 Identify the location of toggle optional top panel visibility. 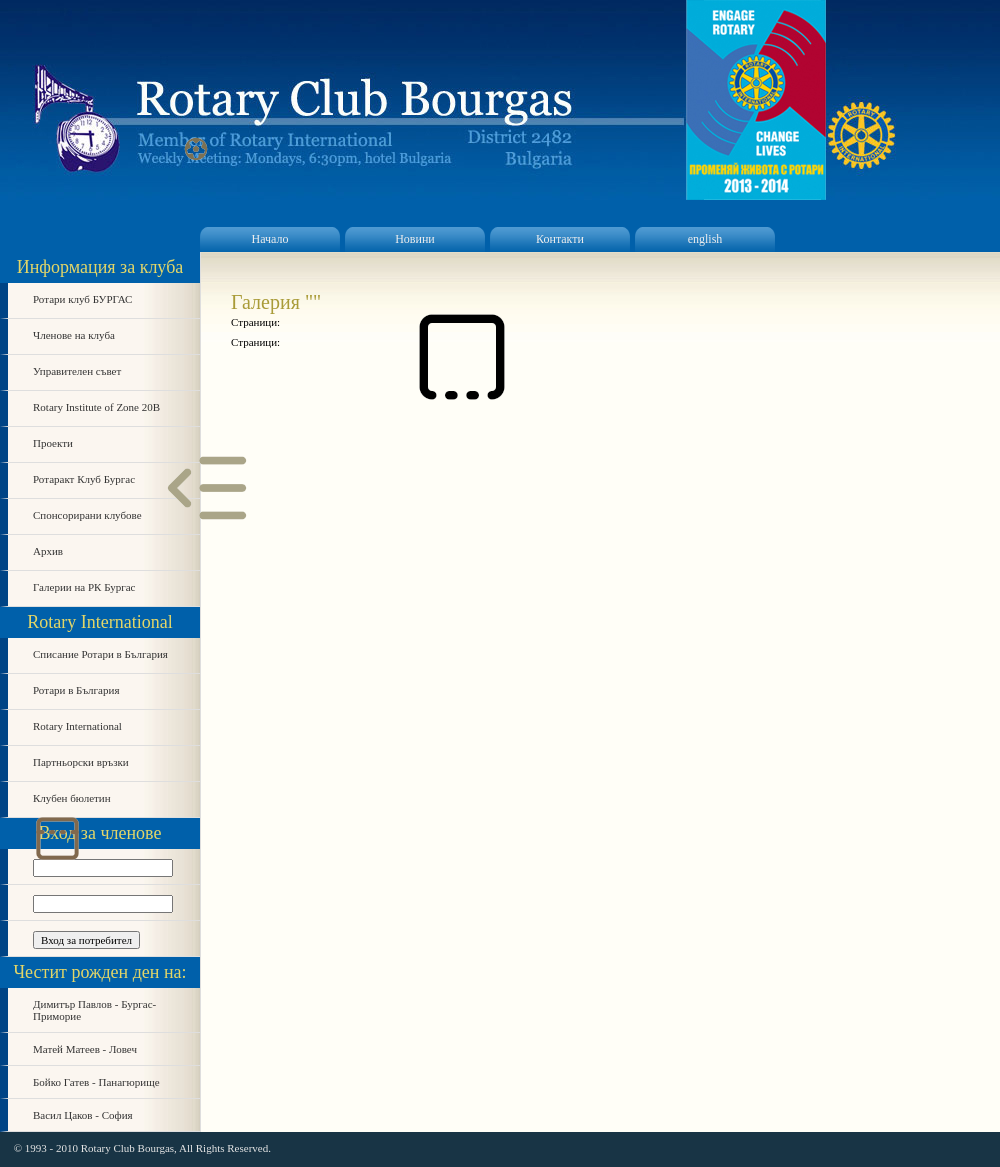
(57, 838).